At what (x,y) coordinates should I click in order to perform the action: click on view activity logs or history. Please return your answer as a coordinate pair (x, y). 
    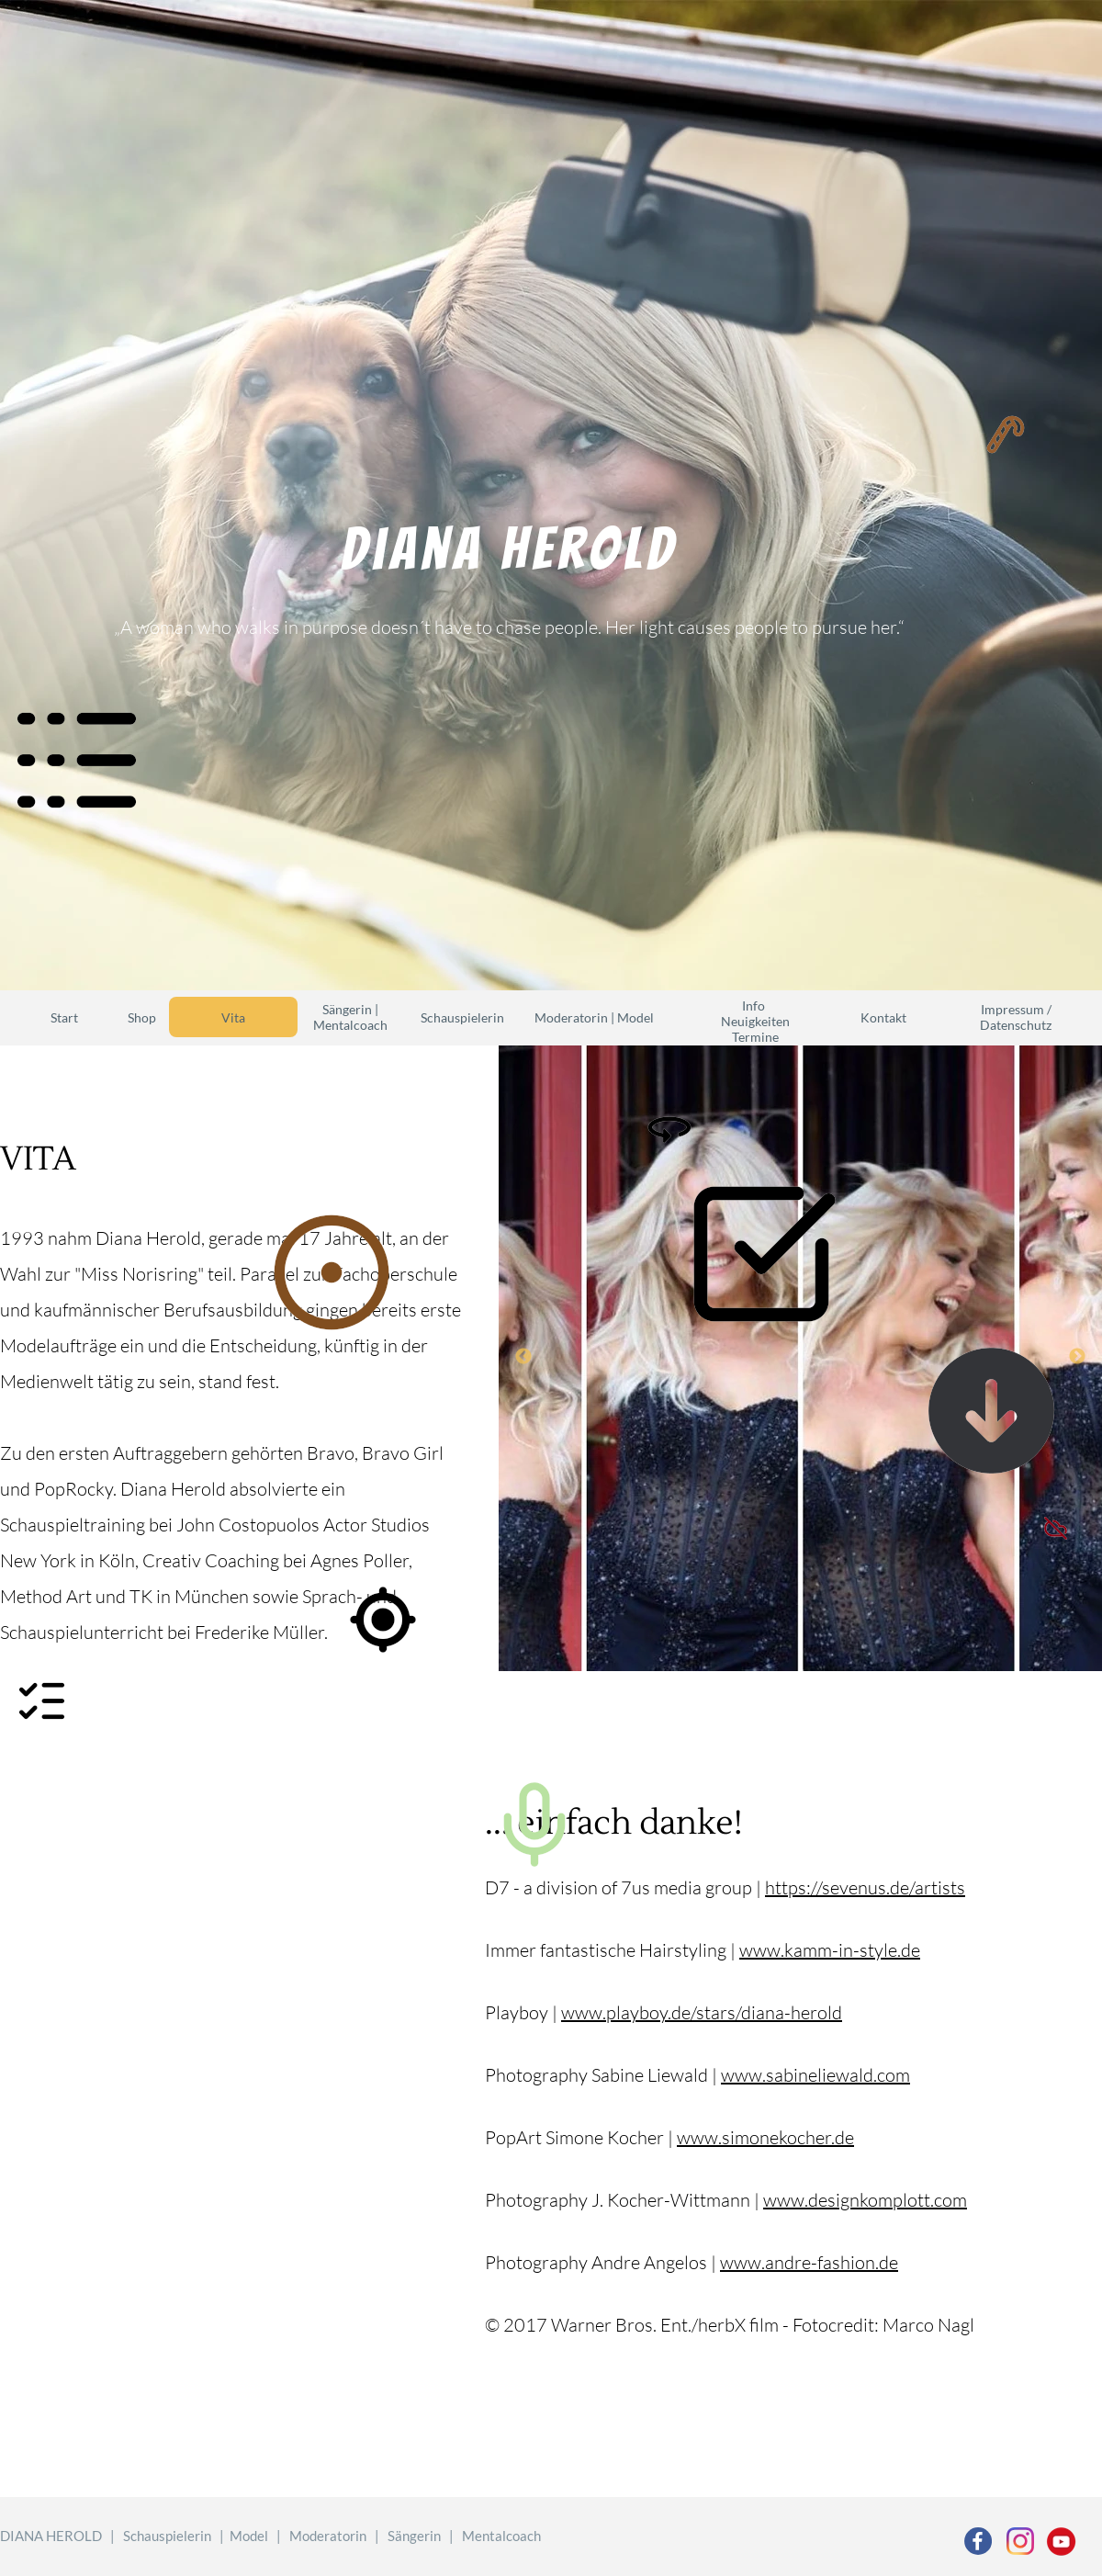
    Looking at the image, I should click on (76, 760).